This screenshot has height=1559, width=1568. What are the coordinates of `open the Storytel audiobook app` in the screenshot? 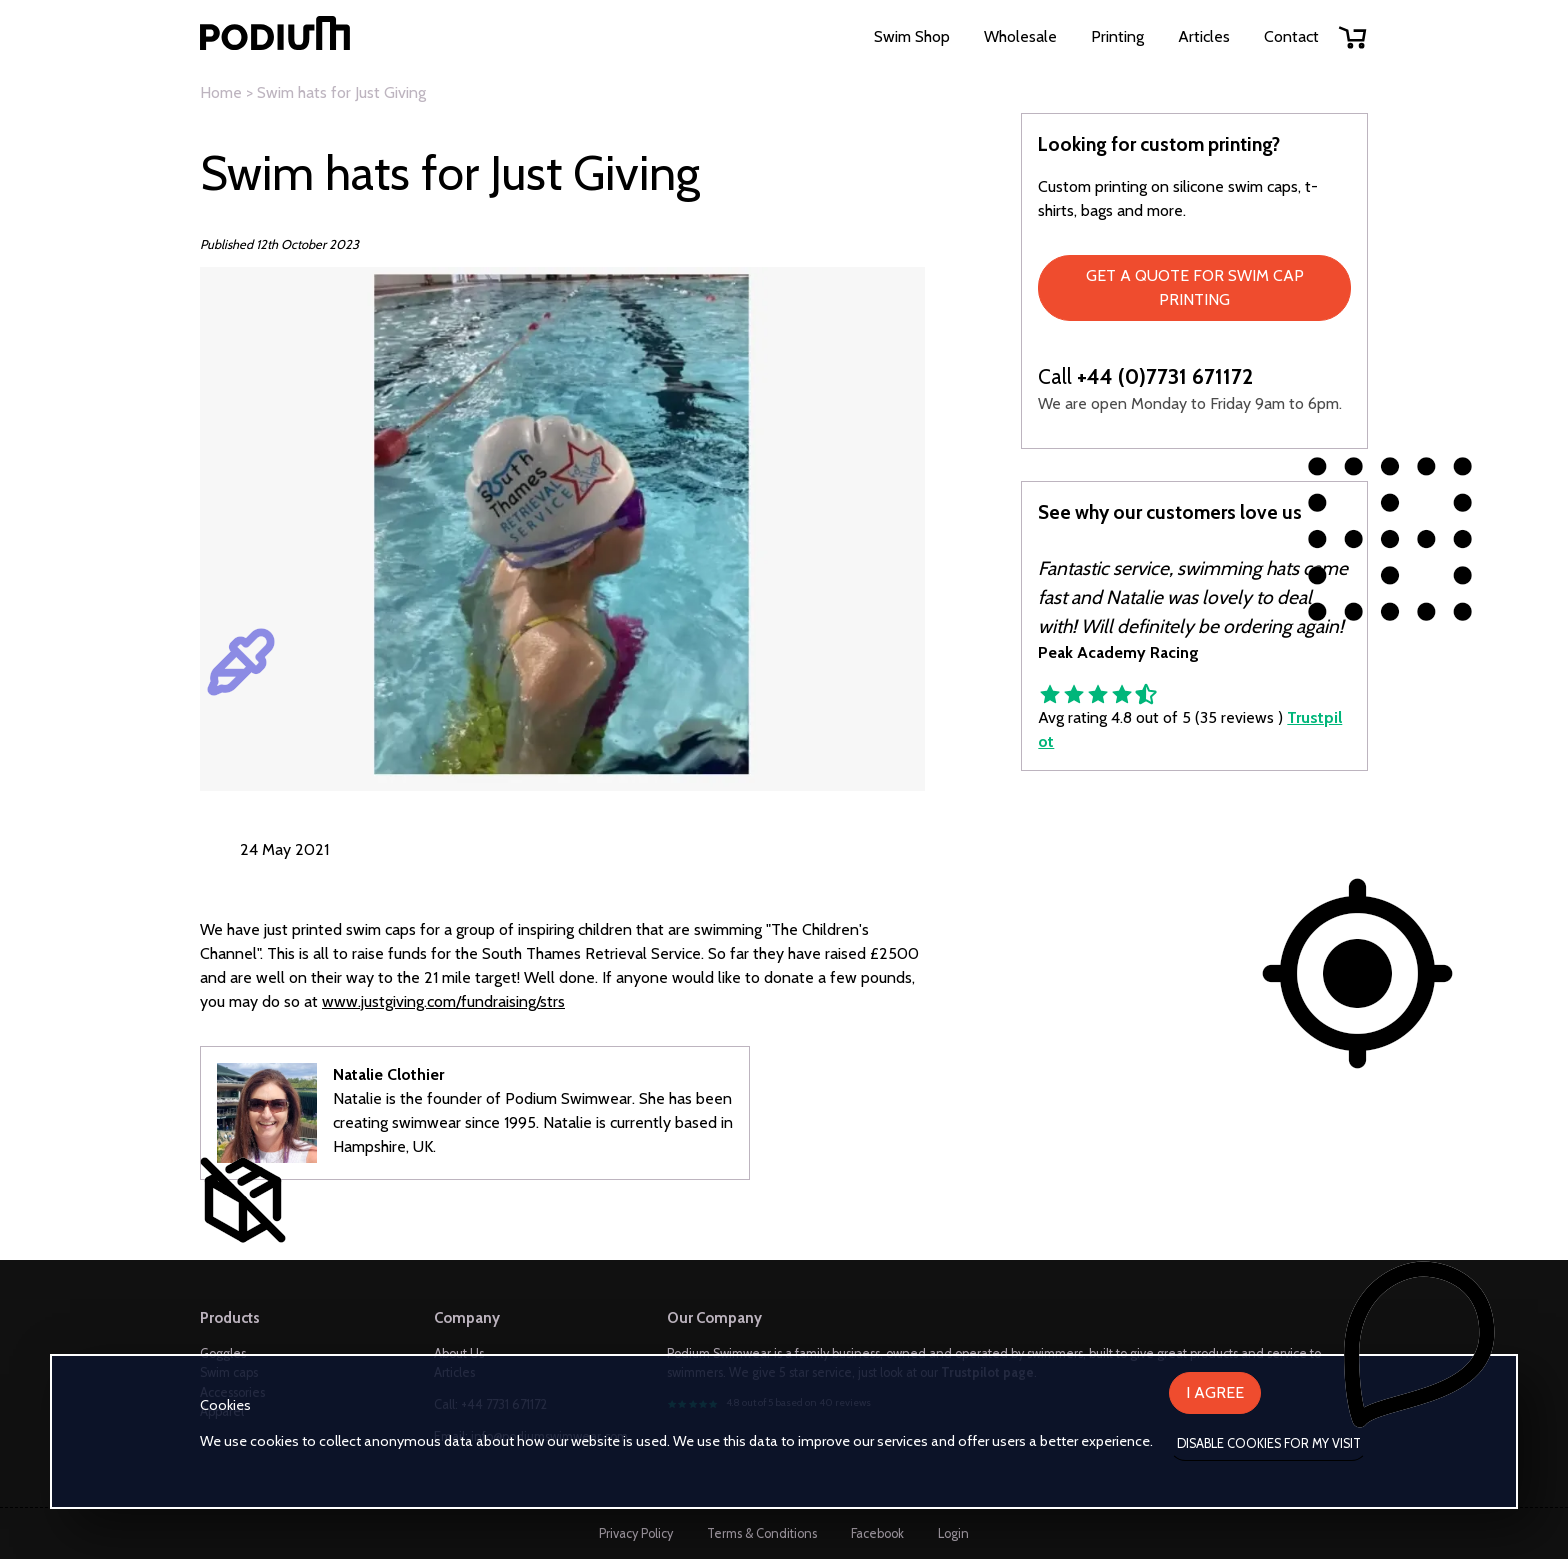 It's located at (1419, 1344).